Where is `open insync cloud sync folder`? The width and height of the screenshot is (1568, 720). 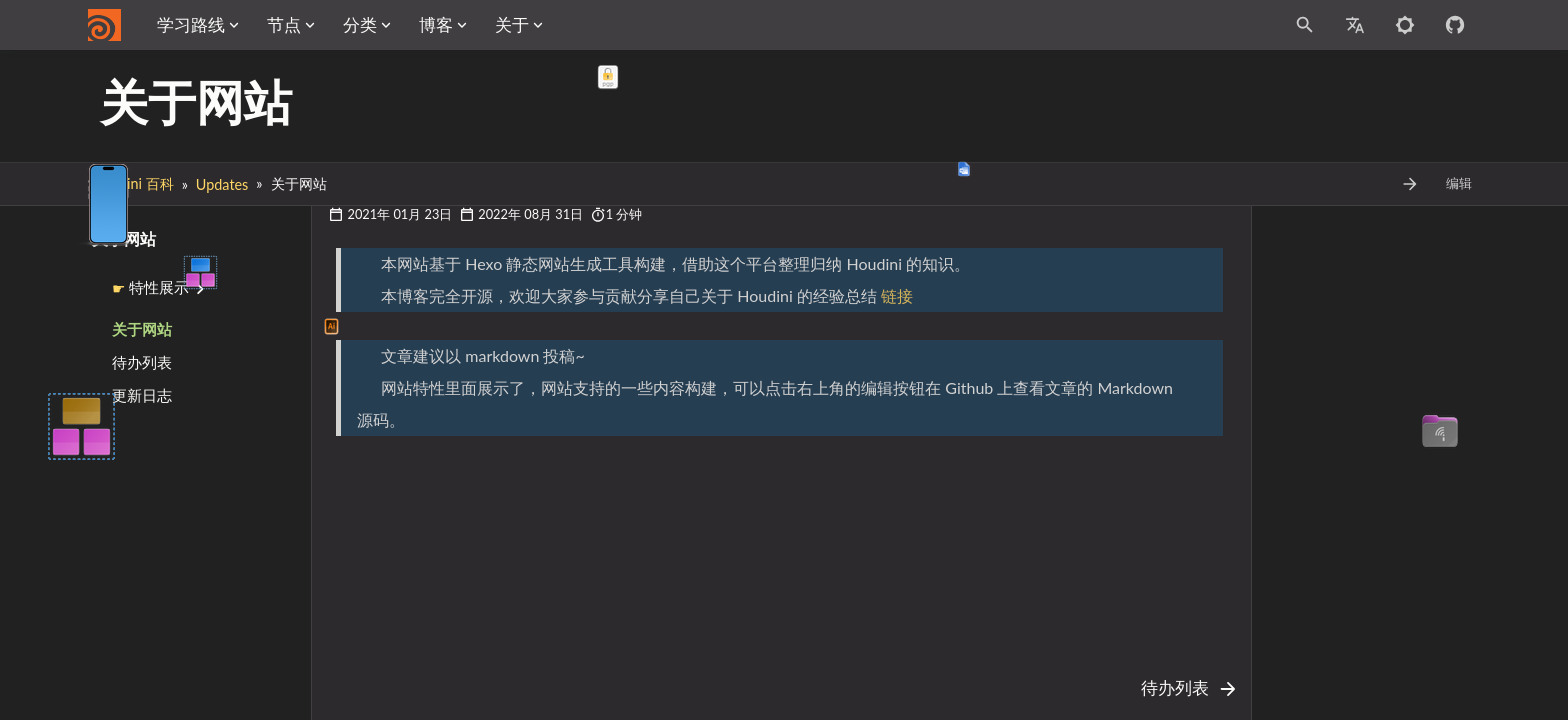 open insync cloud sync folder is located at coordinates (1440, 431).